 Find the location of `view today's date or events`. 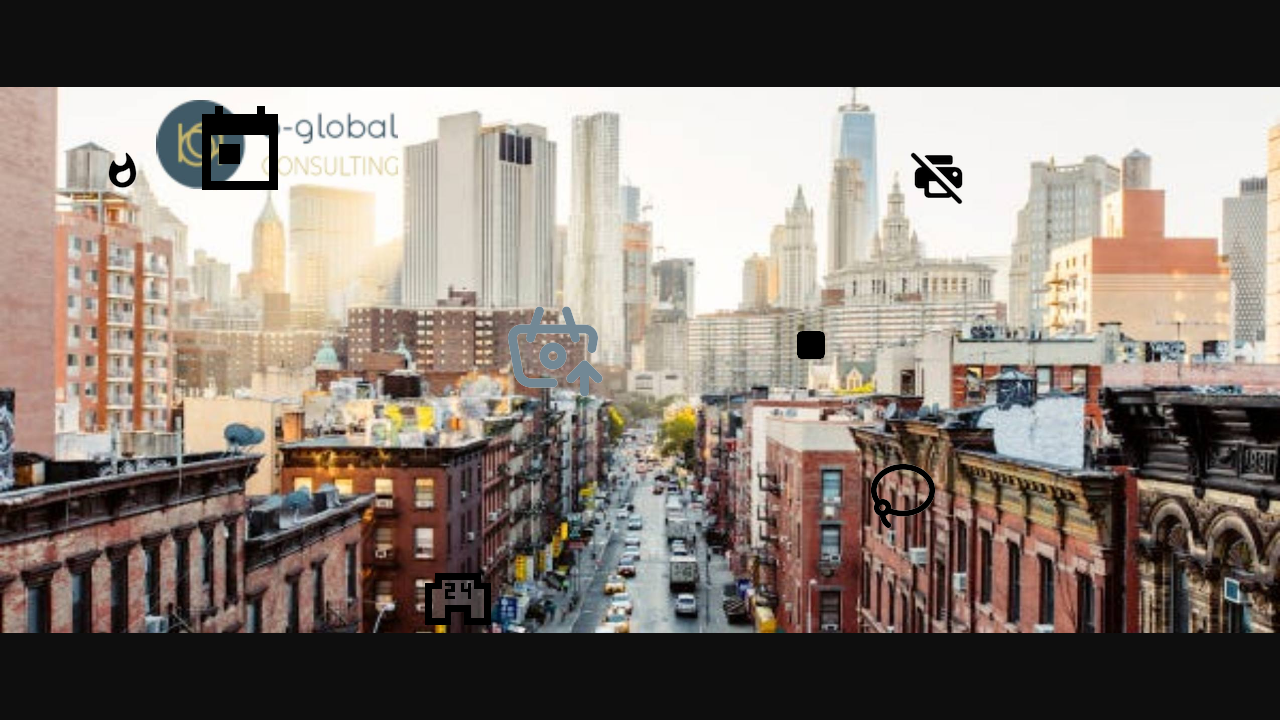

view today's date or events is located at coordinates (240, 152).